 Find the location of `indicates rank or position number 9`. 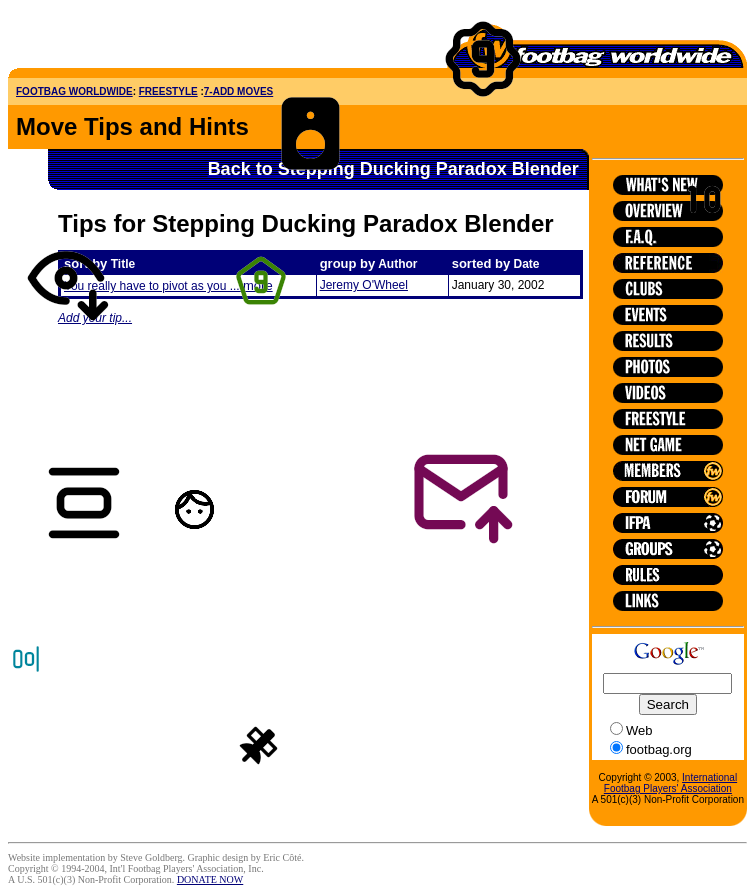

indicates rank or position number 9 is located at coordinates (483, 59).